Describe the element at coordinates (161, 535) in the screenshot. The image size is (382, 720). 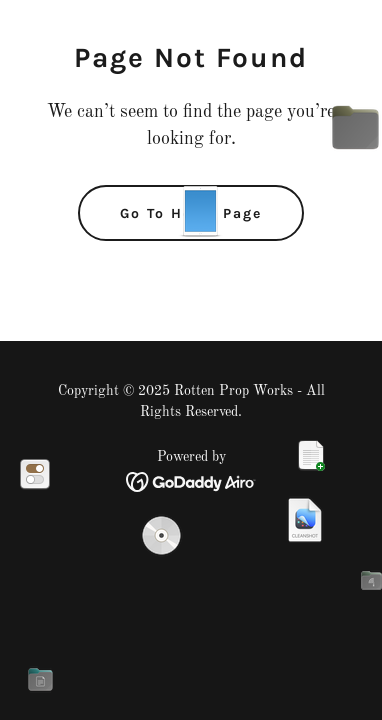
I see `access CD/DVD drive or optical media` at that location.